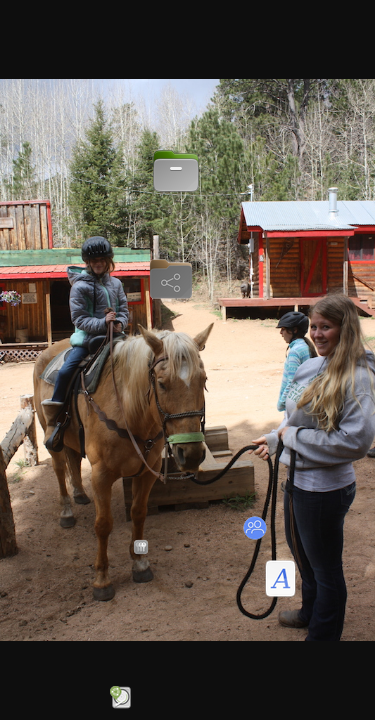 This screenshot has height=720, width=375. What do you see at coordinates (141, 547) in the screenshot?
I see `open the passwords app to manage saved credentials` at bounding box center [141, 547].